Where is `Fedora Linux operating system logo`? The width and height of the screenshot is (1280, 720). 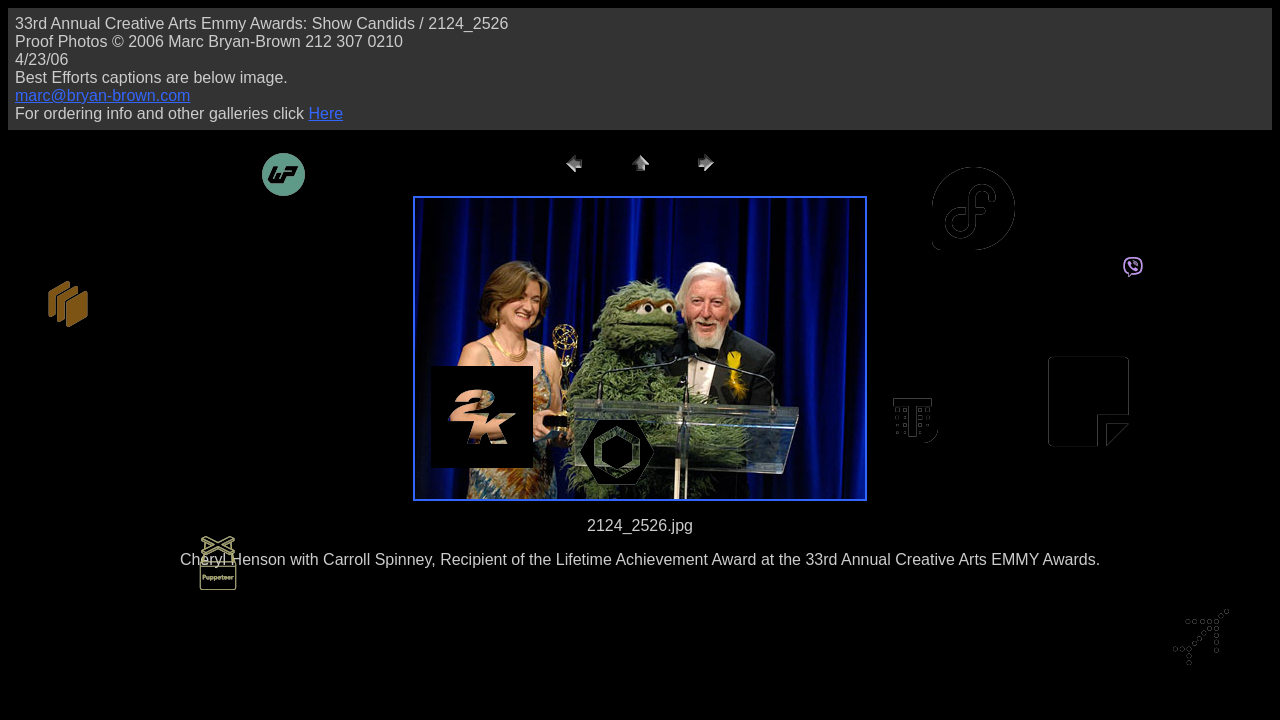
Fedora Linux operating system logo is located at coordinates (973, 208).